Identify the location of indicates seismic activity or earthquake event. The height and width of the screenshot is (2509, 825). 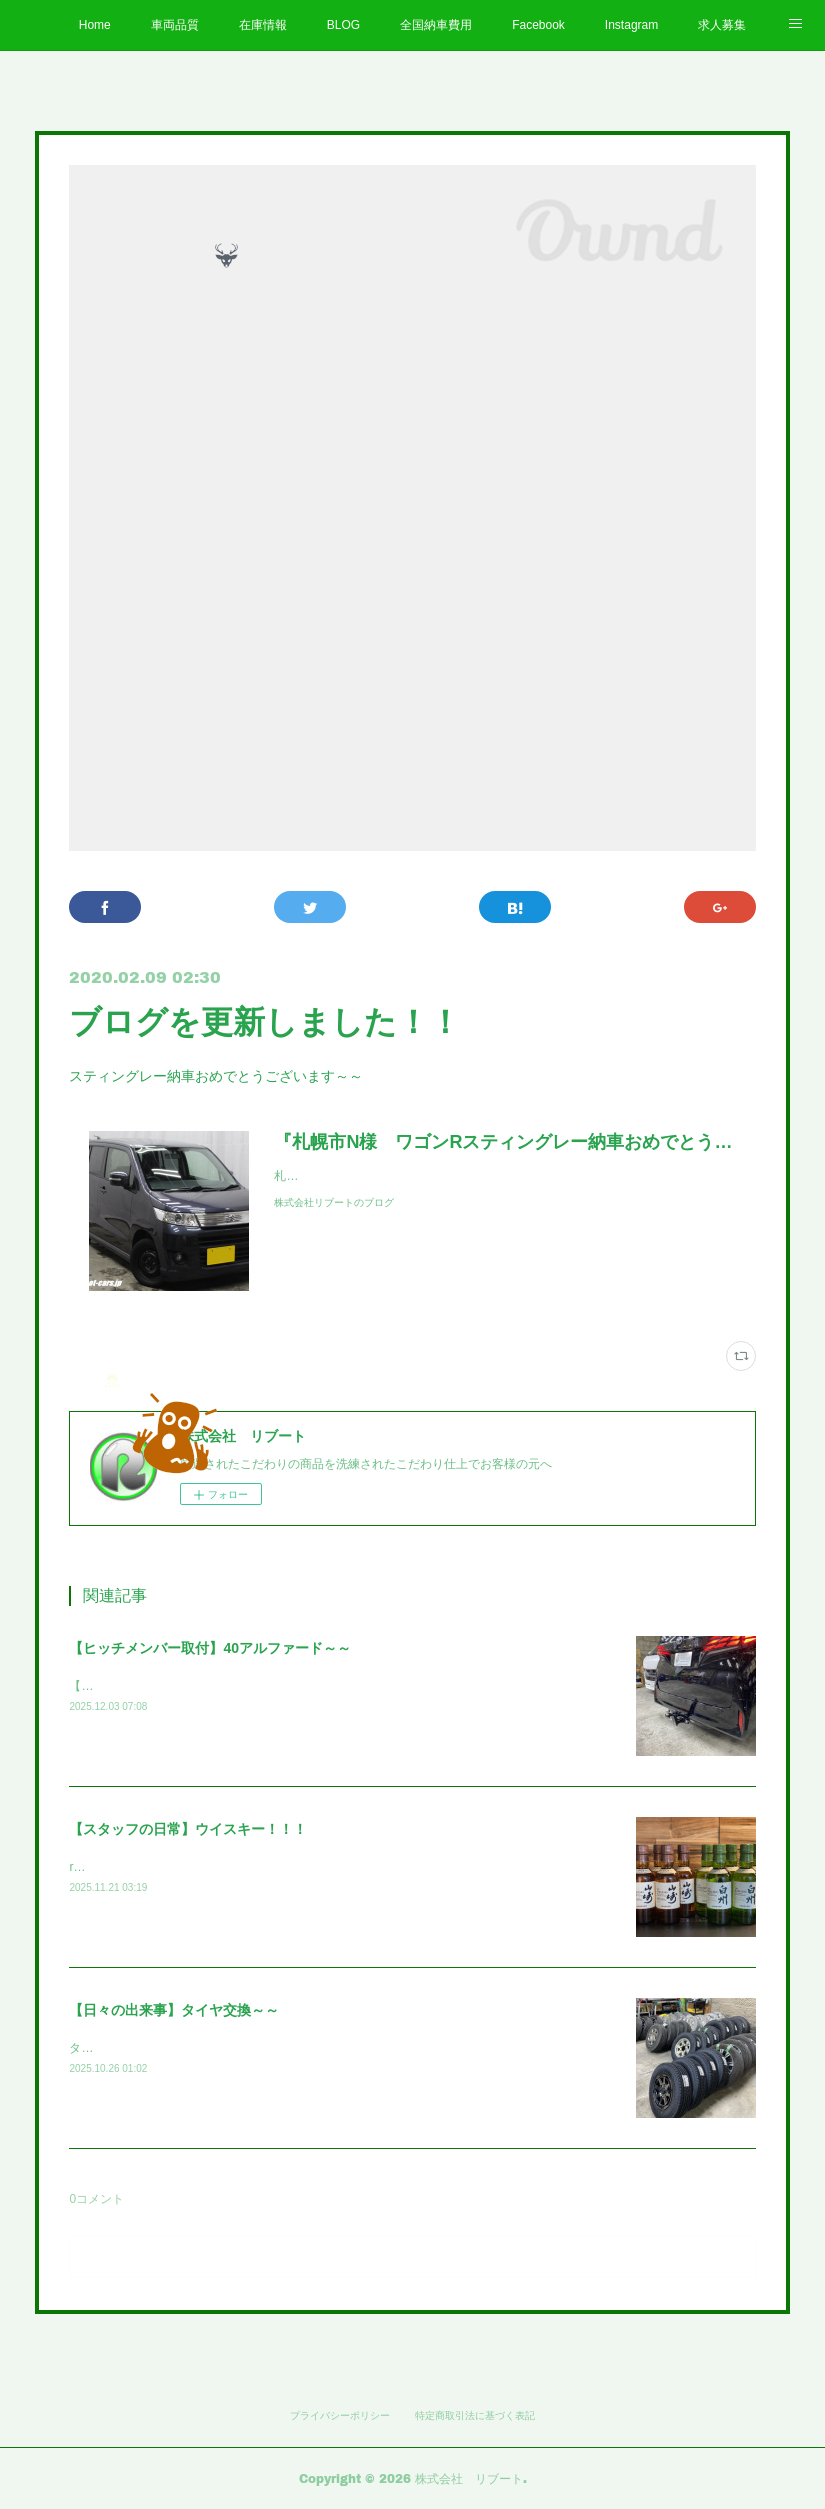
(112, 1380).